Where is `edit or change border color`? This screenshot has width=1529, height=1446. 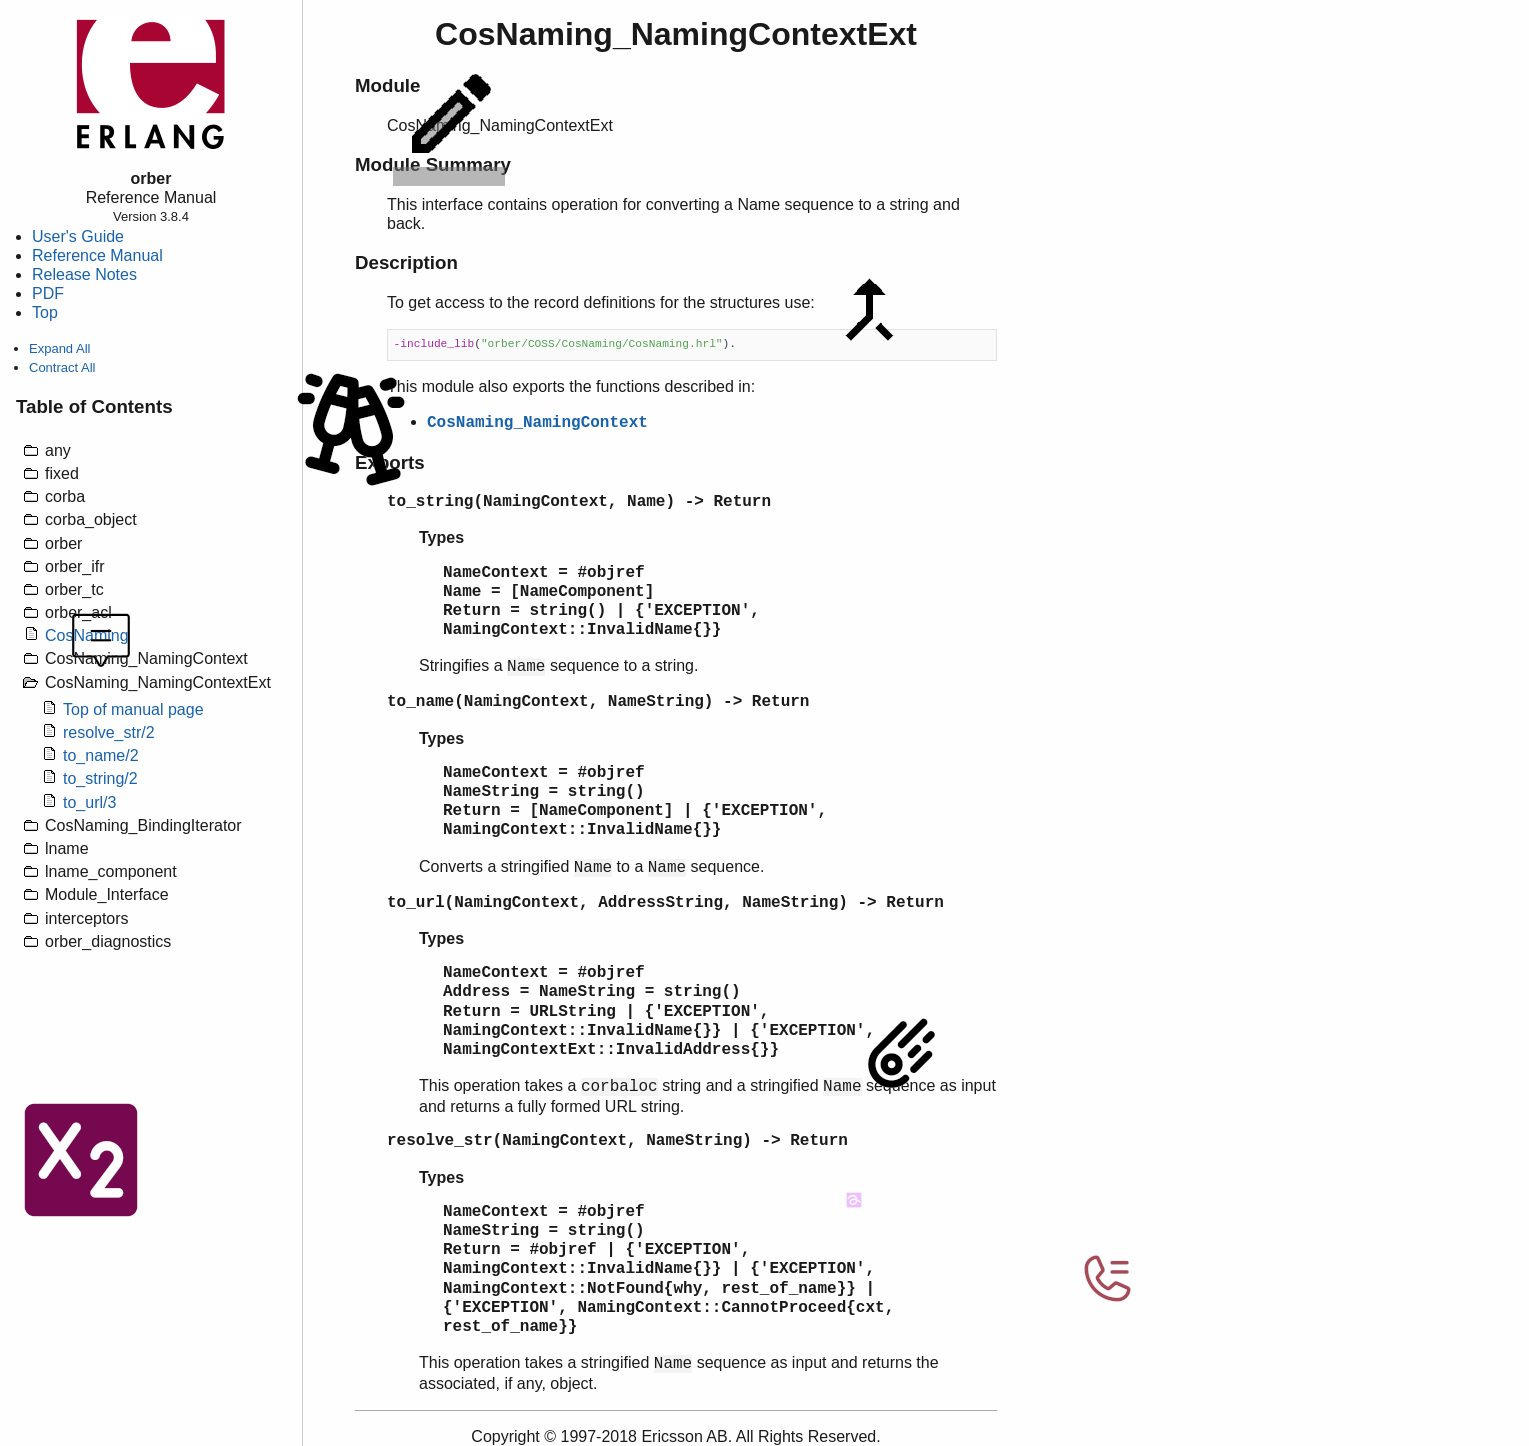
edit or change border color is located at coordinates (449, 130).